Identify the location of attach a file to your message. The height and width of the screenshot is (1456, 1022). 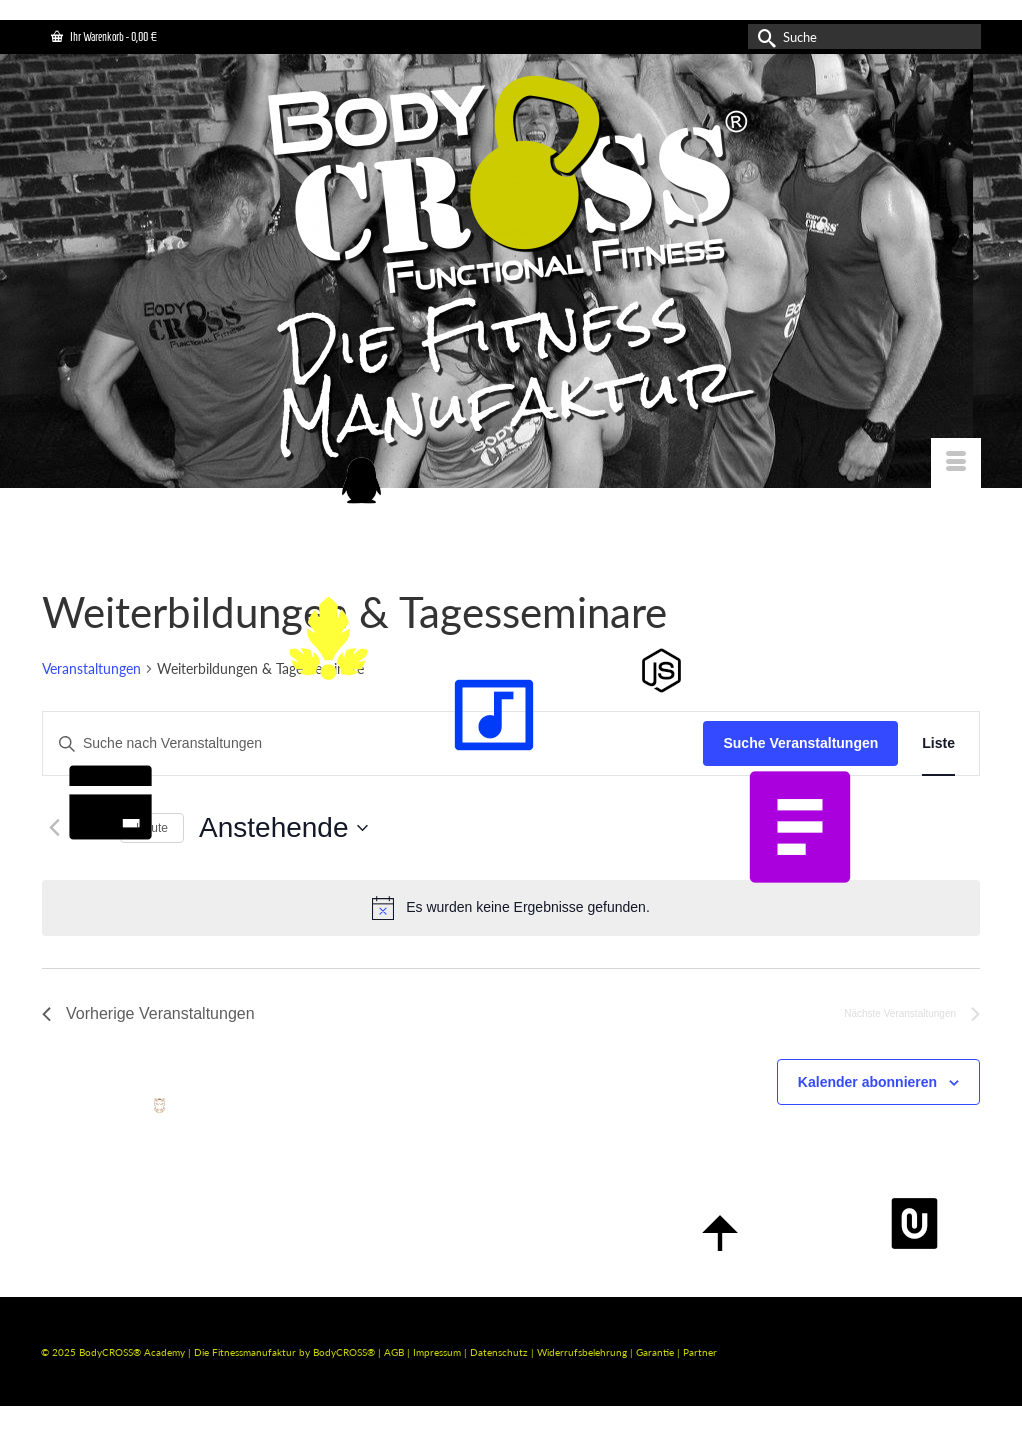
(914, 1223).